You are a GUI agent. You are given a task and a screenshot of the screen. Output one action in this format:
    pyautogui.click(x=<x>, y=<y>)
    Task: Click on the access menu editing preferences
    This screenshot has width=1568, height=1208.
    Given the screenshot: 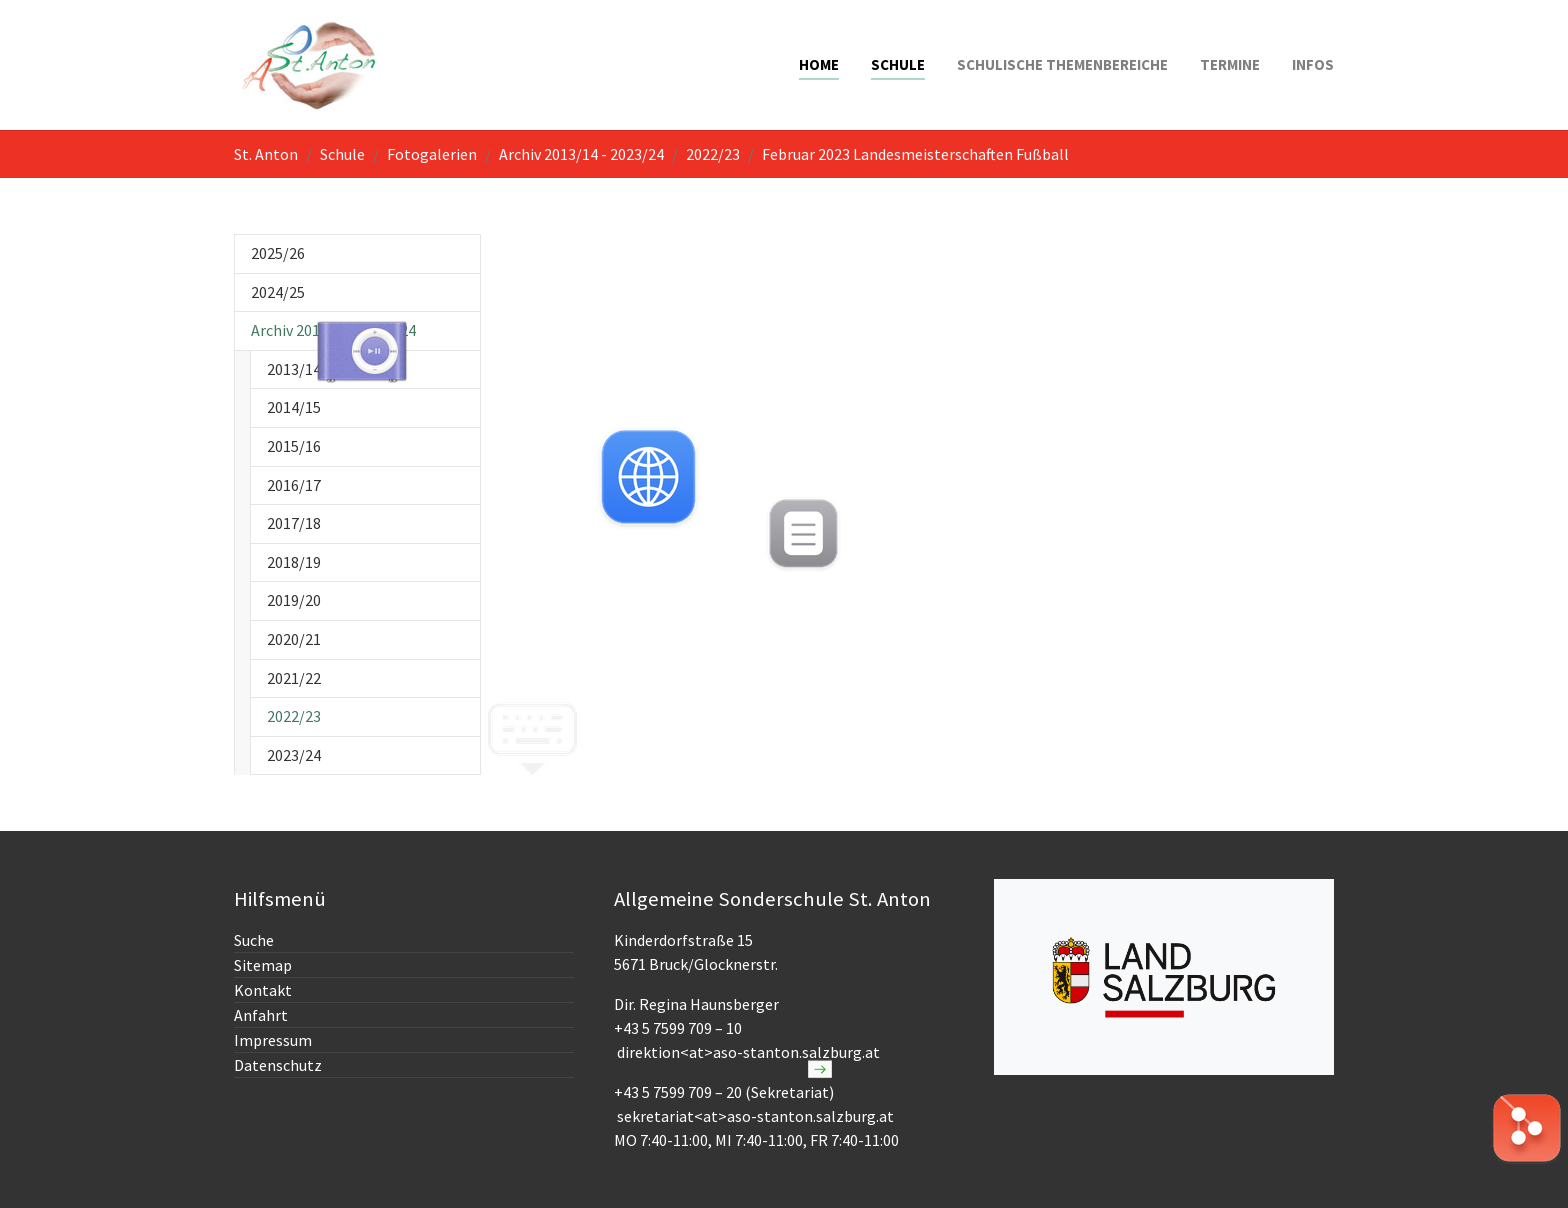 What is the action you would take?
    pyautogui.click(x=803, y=534)
    